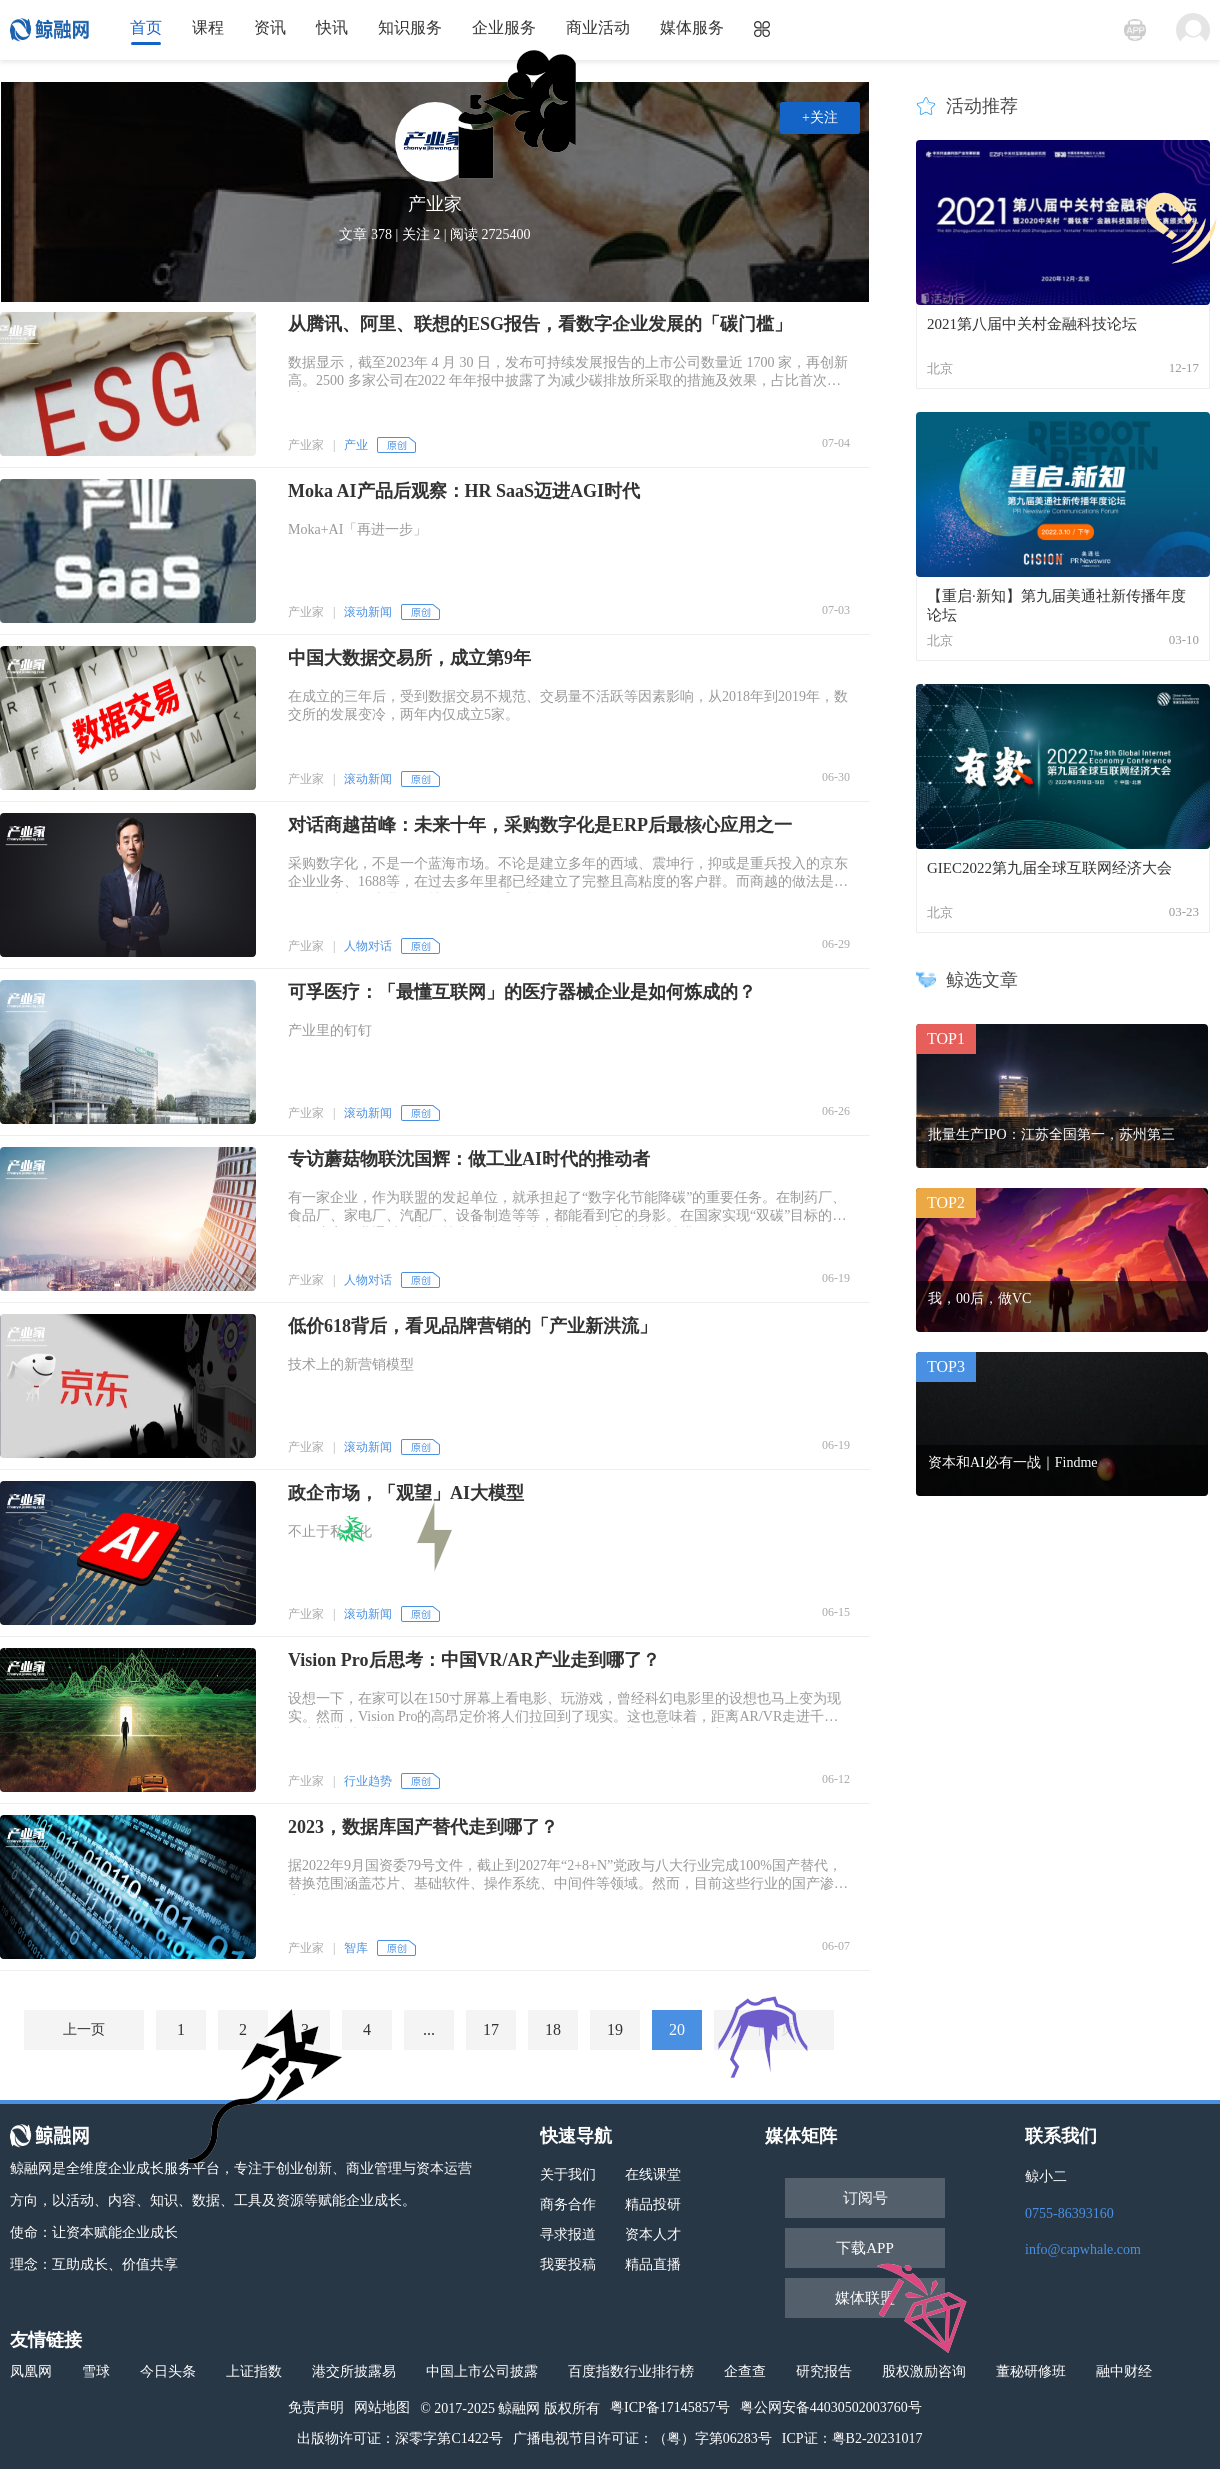 Image resolution: width=1220 pixels, height=2469 pixels. I want to click on indicates hard difficulty or challenge level, so click(921, 2308).